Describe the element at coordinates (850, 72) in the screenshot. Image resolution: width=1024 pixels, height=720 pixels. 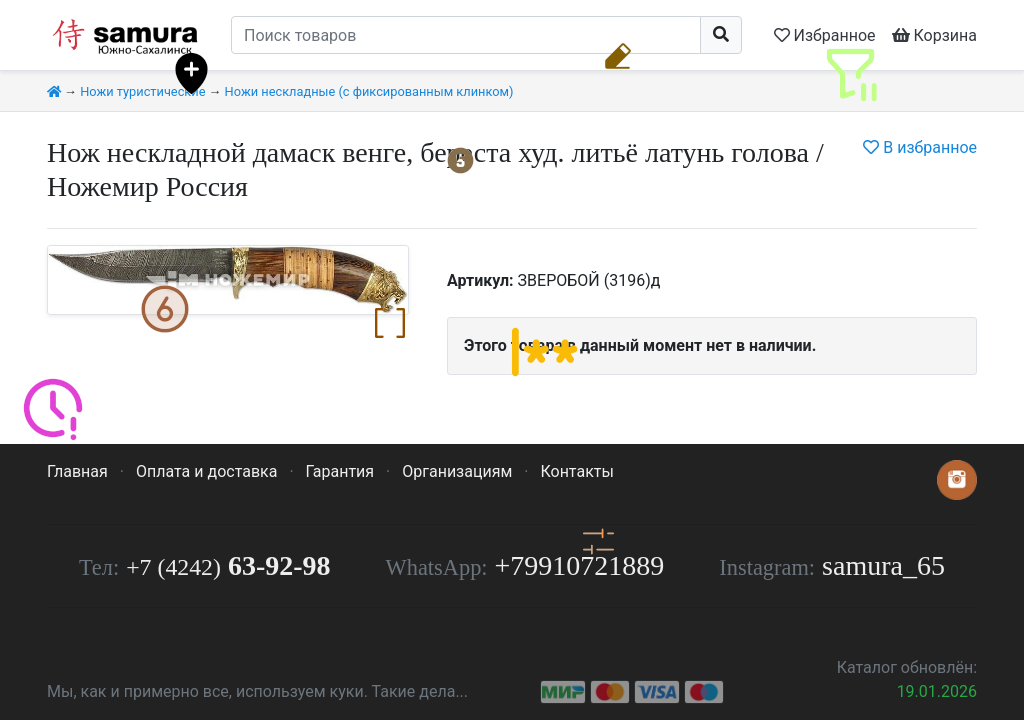
I see `pause active filters` at that location.